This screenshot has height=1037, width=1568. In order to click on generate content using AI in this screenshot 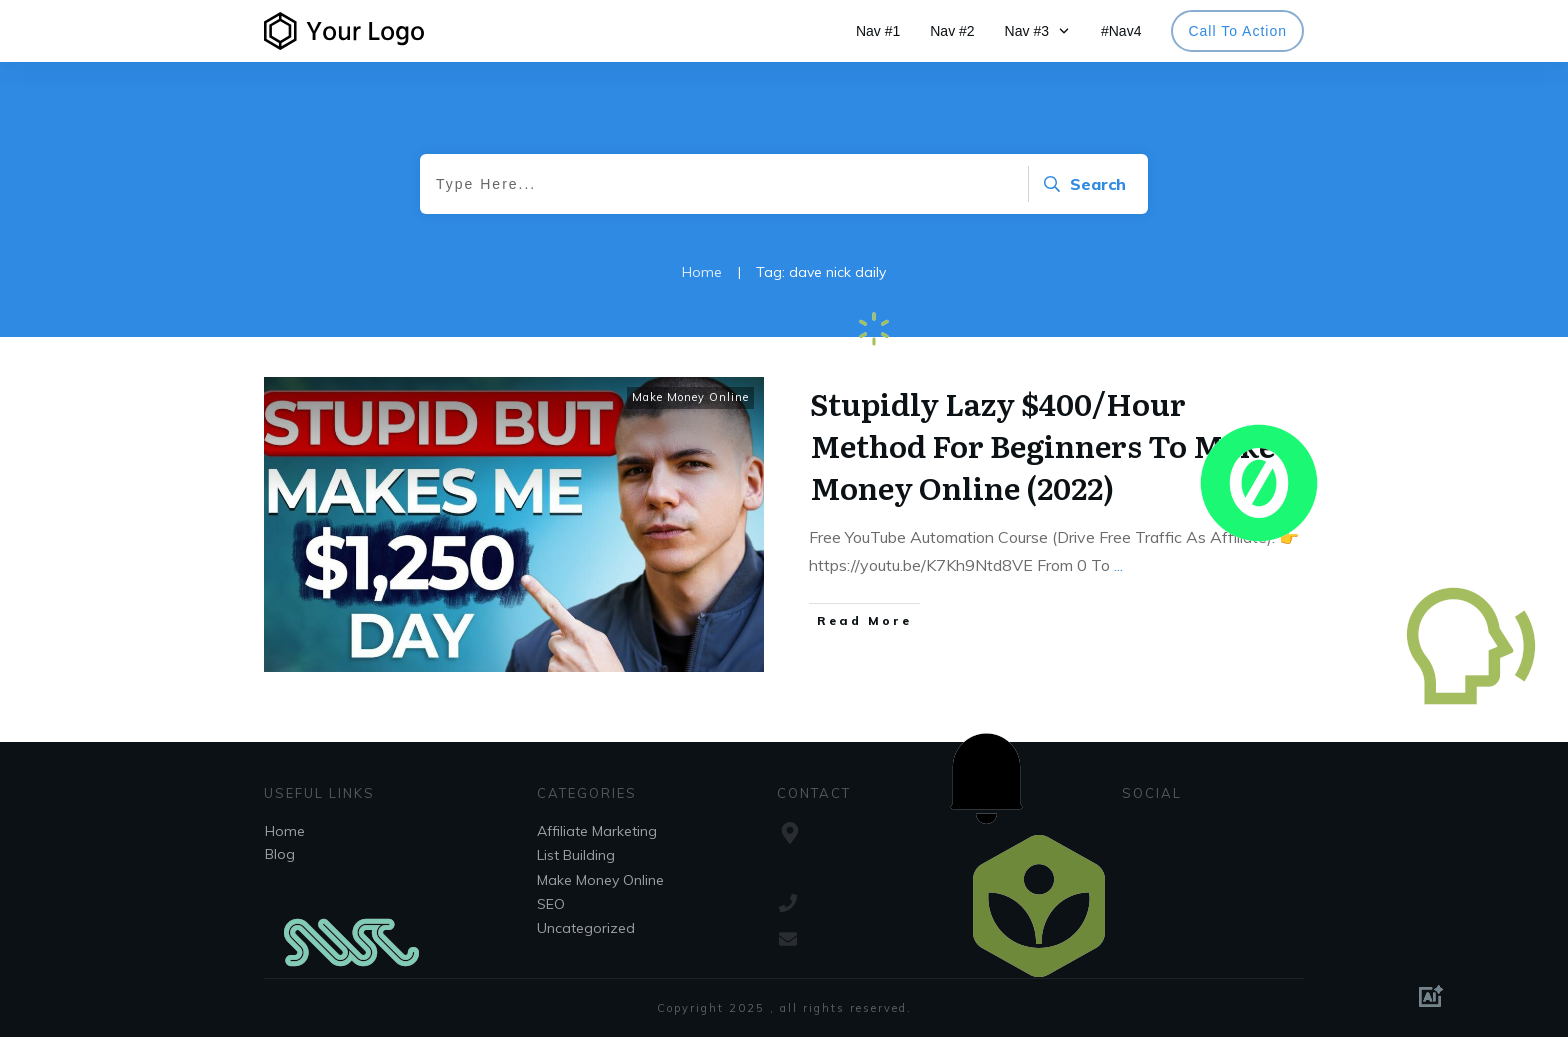, I will do `click(1430, 997)`.